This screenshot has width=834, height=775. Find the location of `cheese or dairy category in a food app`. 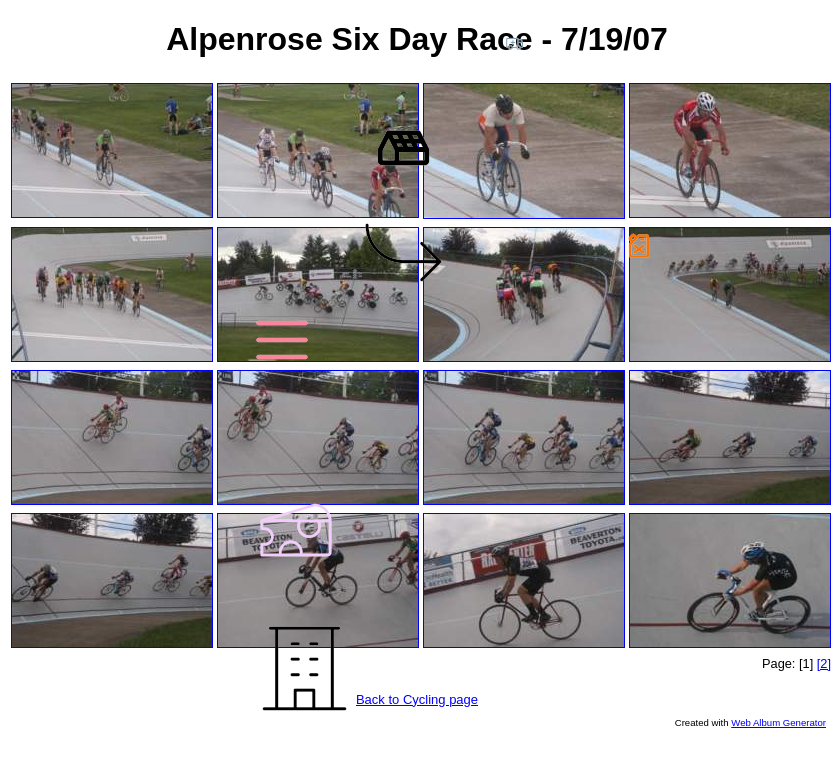

cheese or dairy category in a food app is located at coordinates (296, 534).